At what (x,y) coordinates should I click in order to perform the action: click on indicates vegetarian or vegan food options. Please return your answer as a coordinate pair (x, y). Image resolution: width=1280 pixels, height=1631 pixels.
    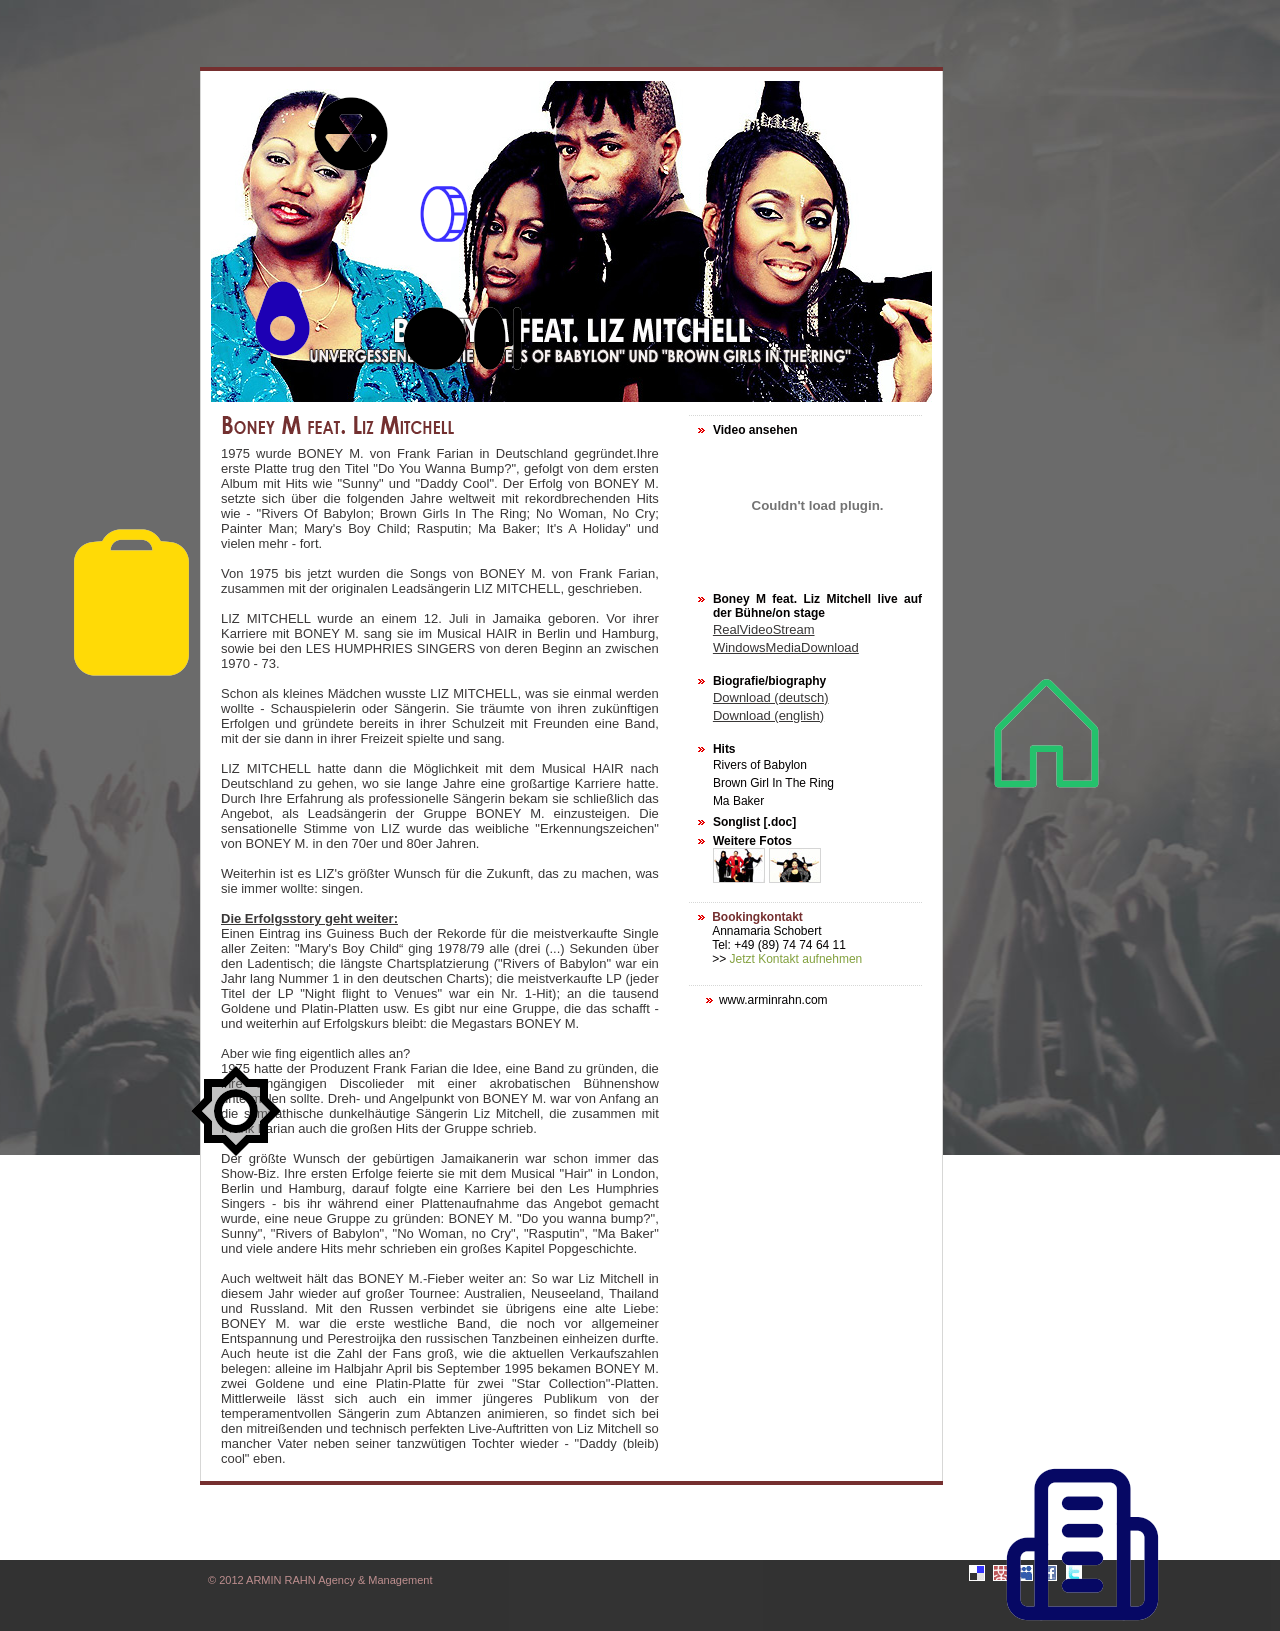
    Looking at the image, I should click on (282, 318).